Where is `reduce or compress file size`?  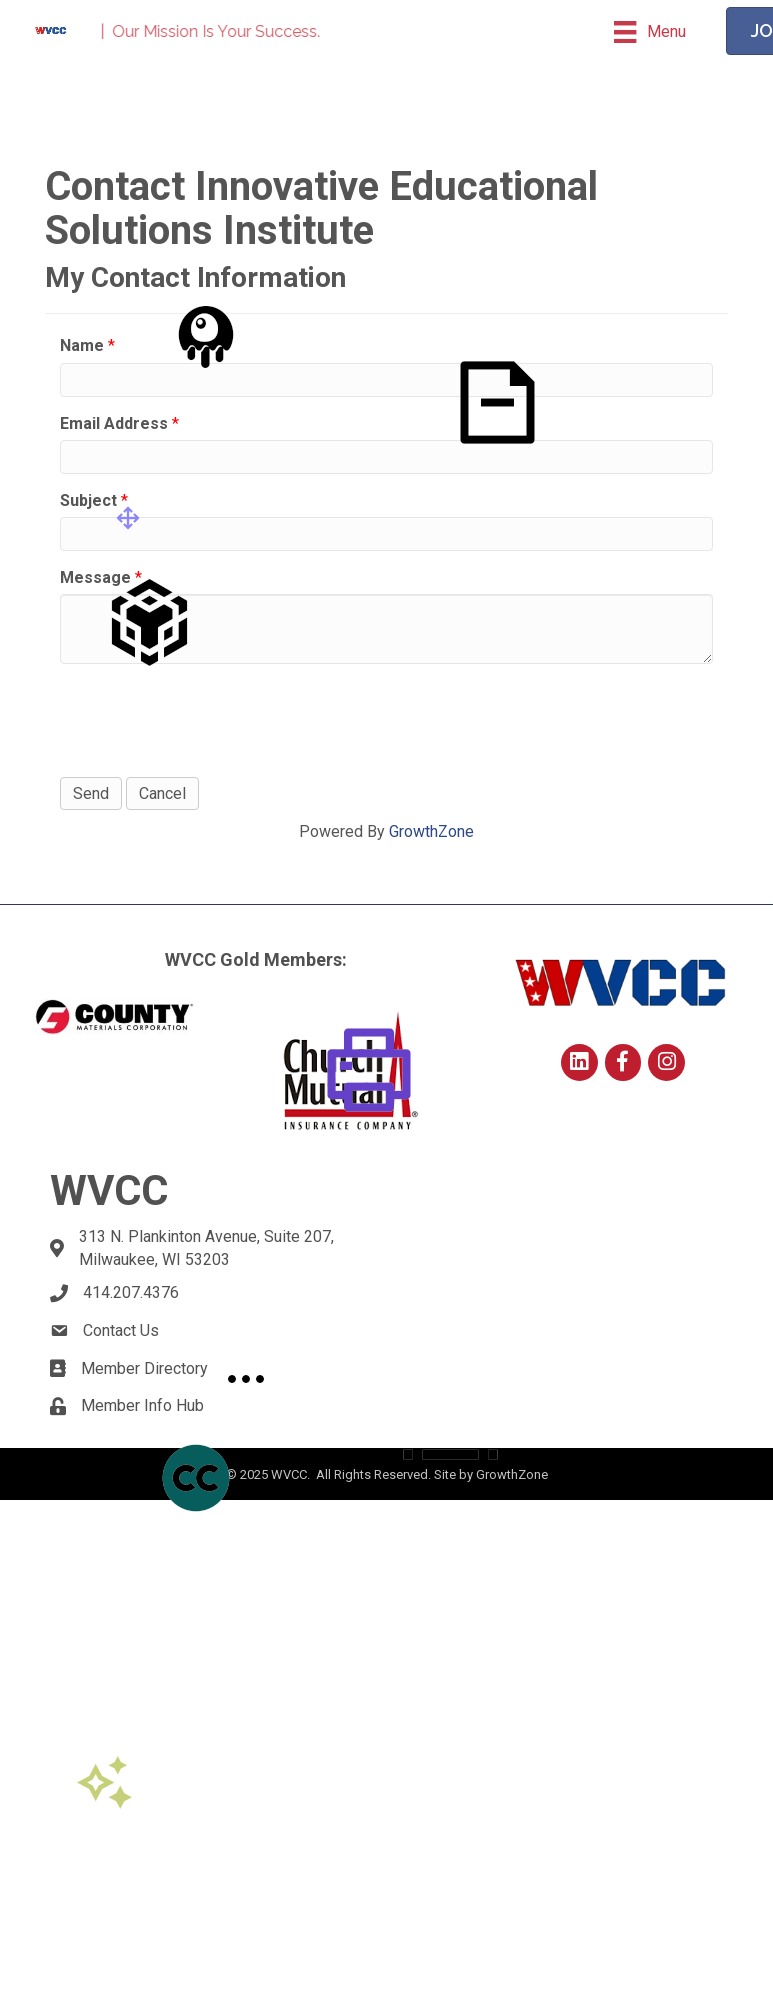 reduce or compress file size is located at coordinates (497, 402).